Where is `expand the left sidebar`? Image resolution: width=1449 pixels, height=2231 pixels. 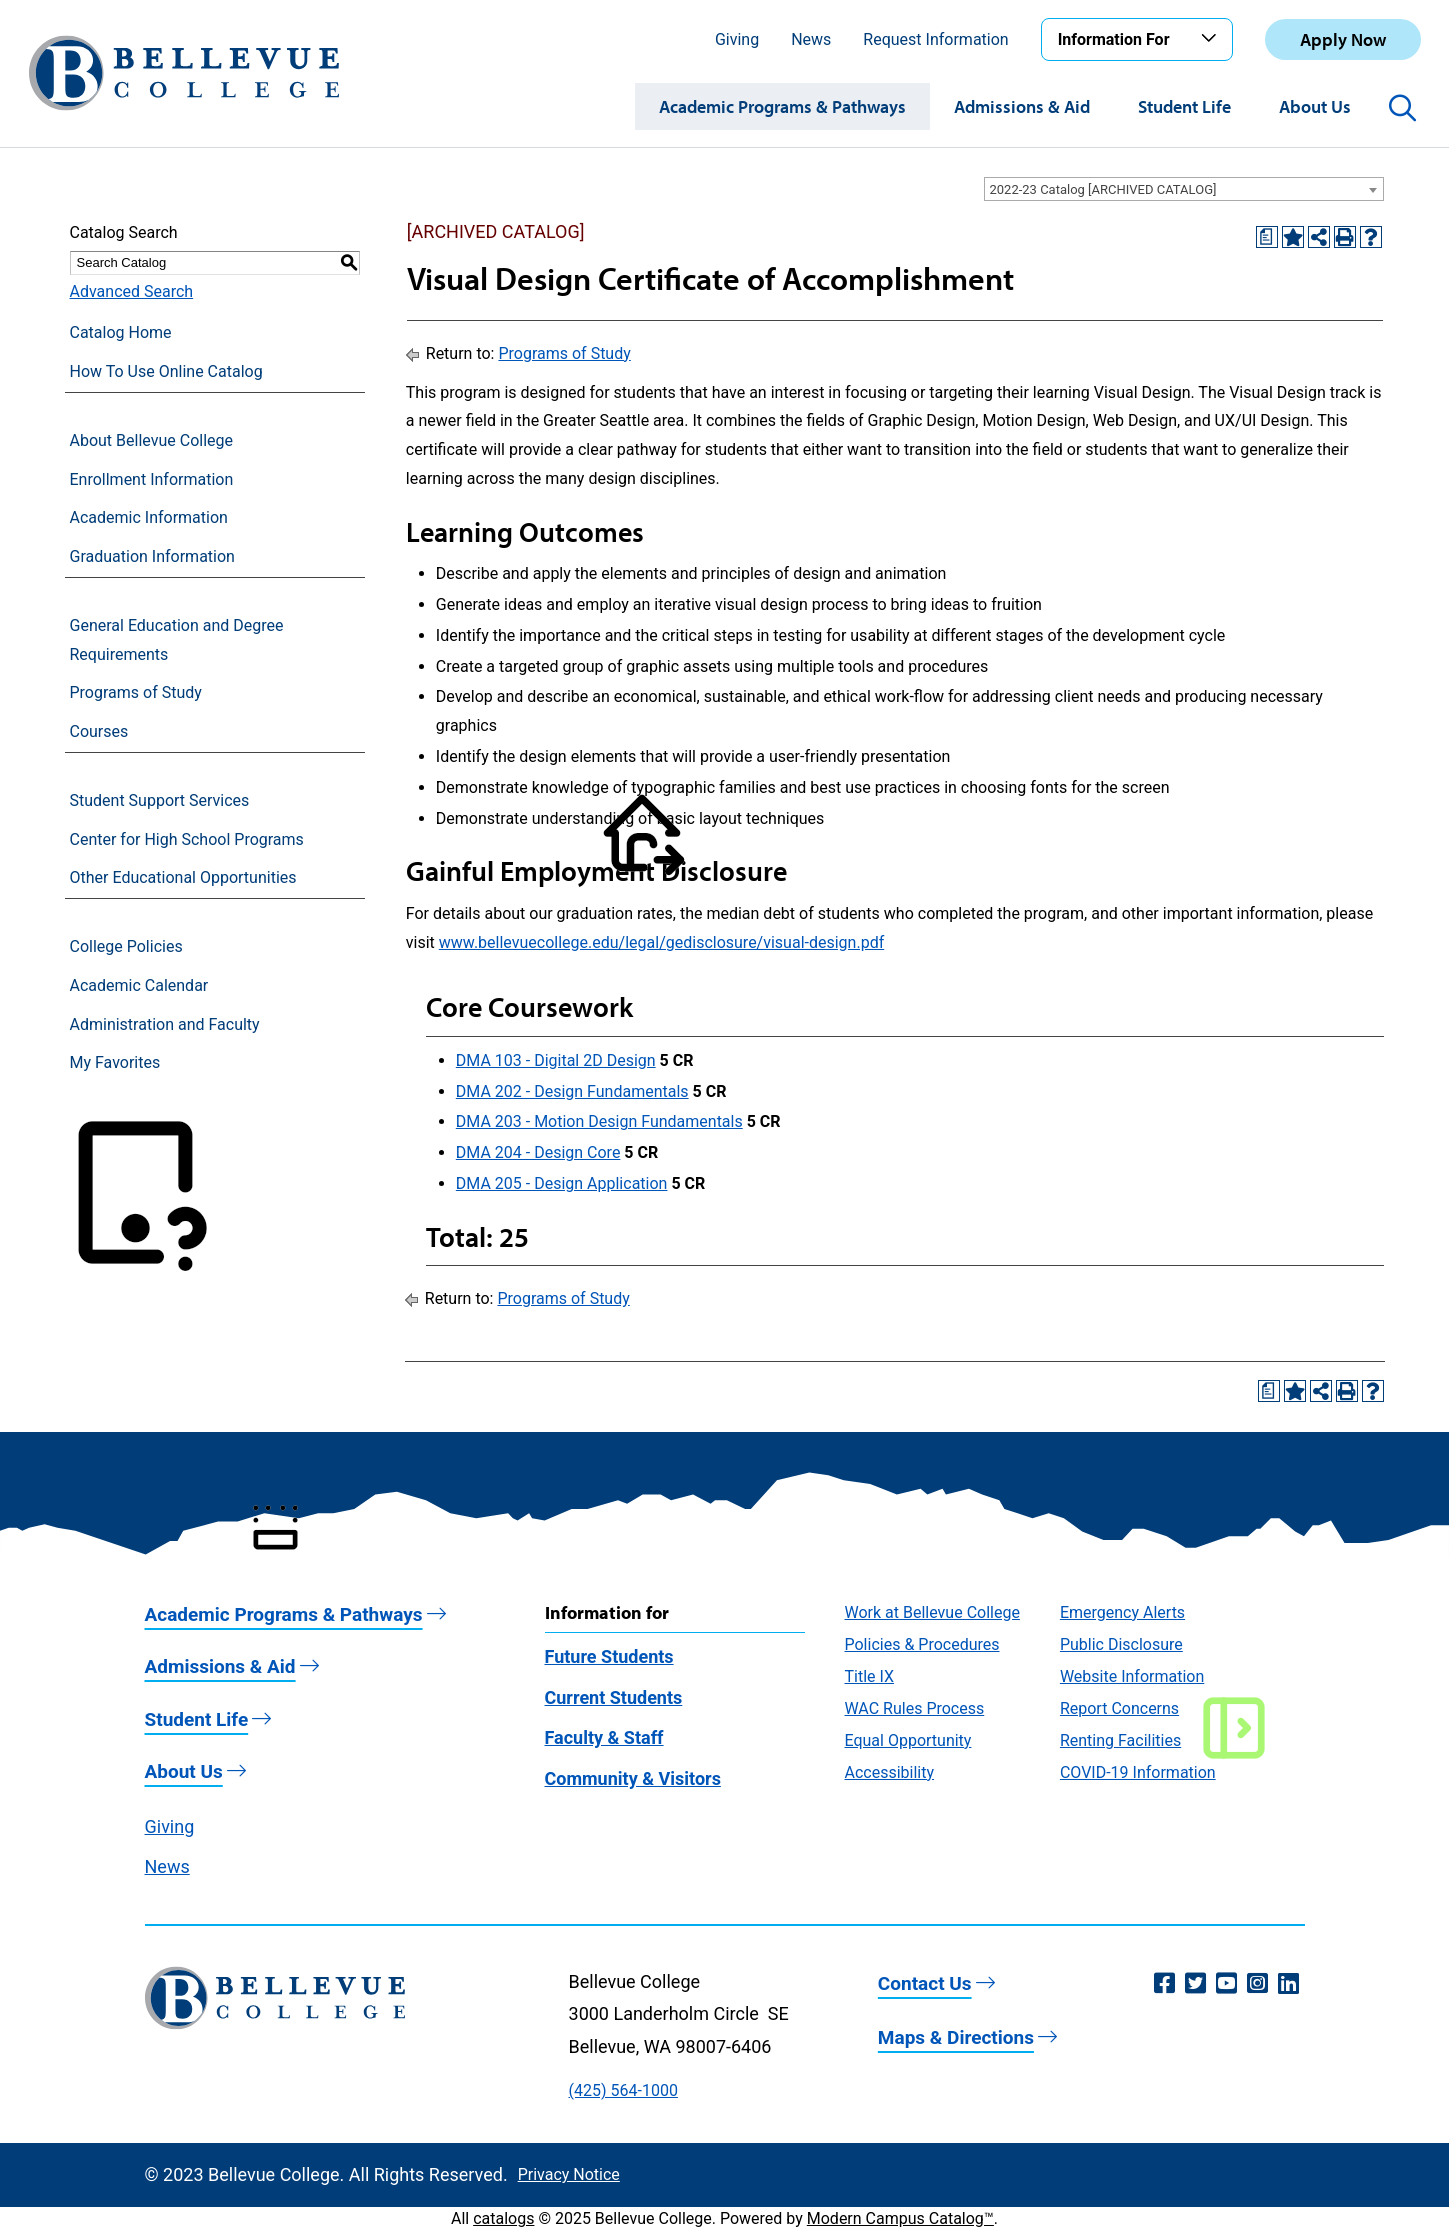
expand the left sidebar is located at coordinates (1234, 1728).